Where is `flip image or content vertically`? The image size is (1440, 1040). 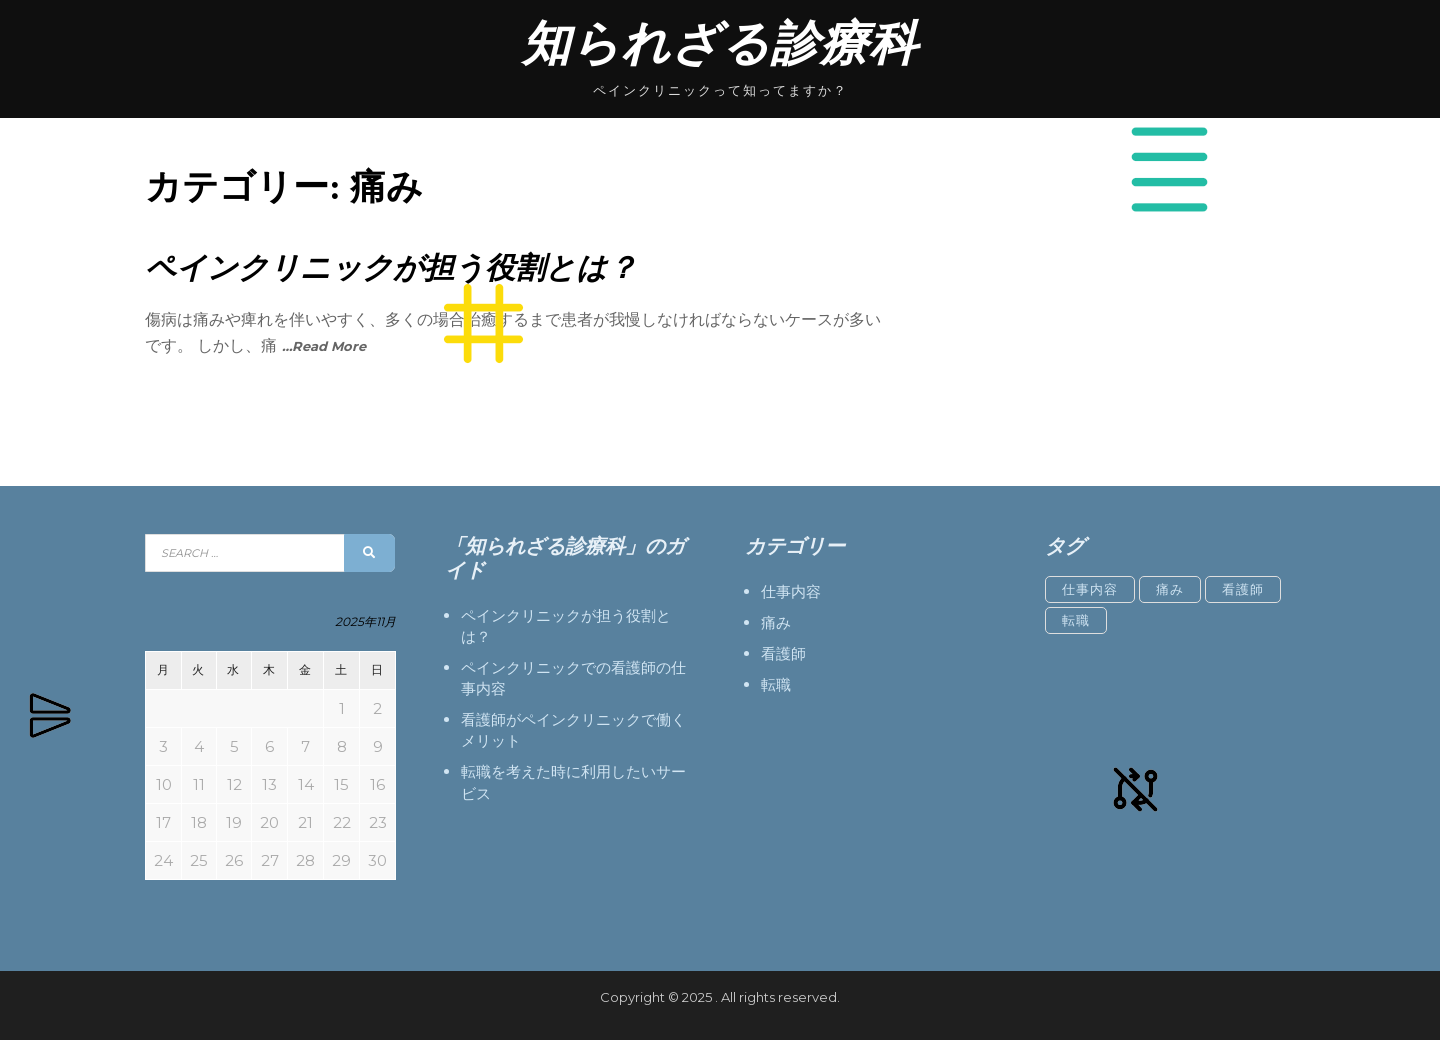
flip image or content vertically is located at coordinates (48, 715).